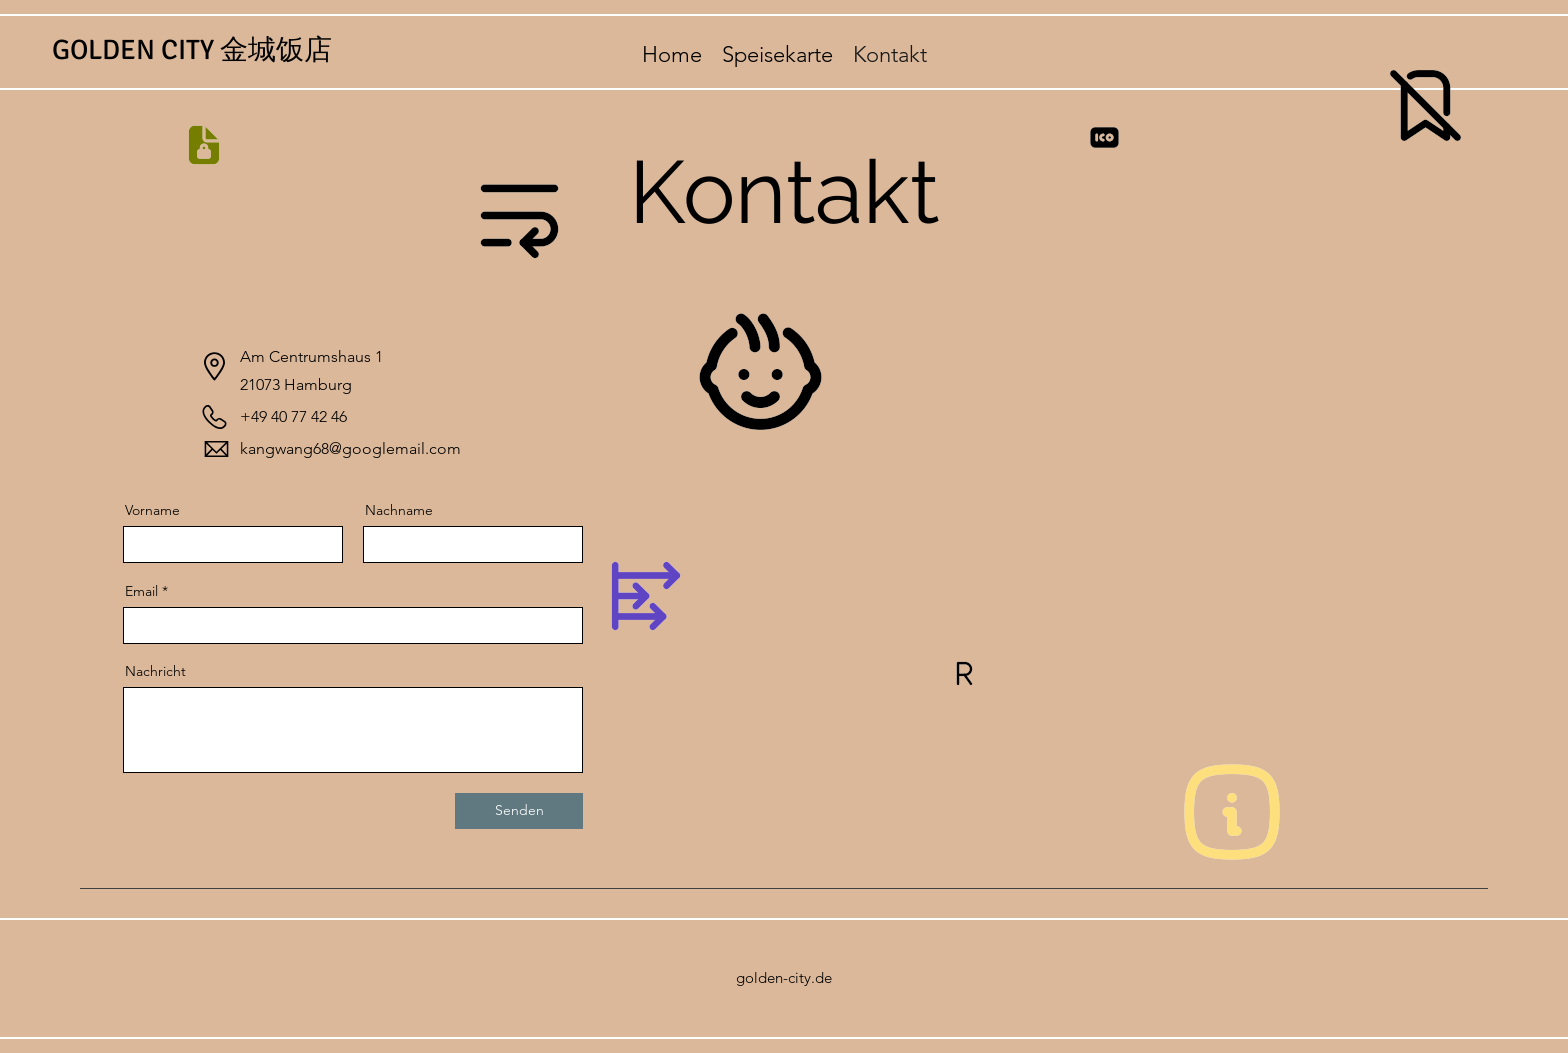  I want to click on view data flow or process direction, so click(646, 596).